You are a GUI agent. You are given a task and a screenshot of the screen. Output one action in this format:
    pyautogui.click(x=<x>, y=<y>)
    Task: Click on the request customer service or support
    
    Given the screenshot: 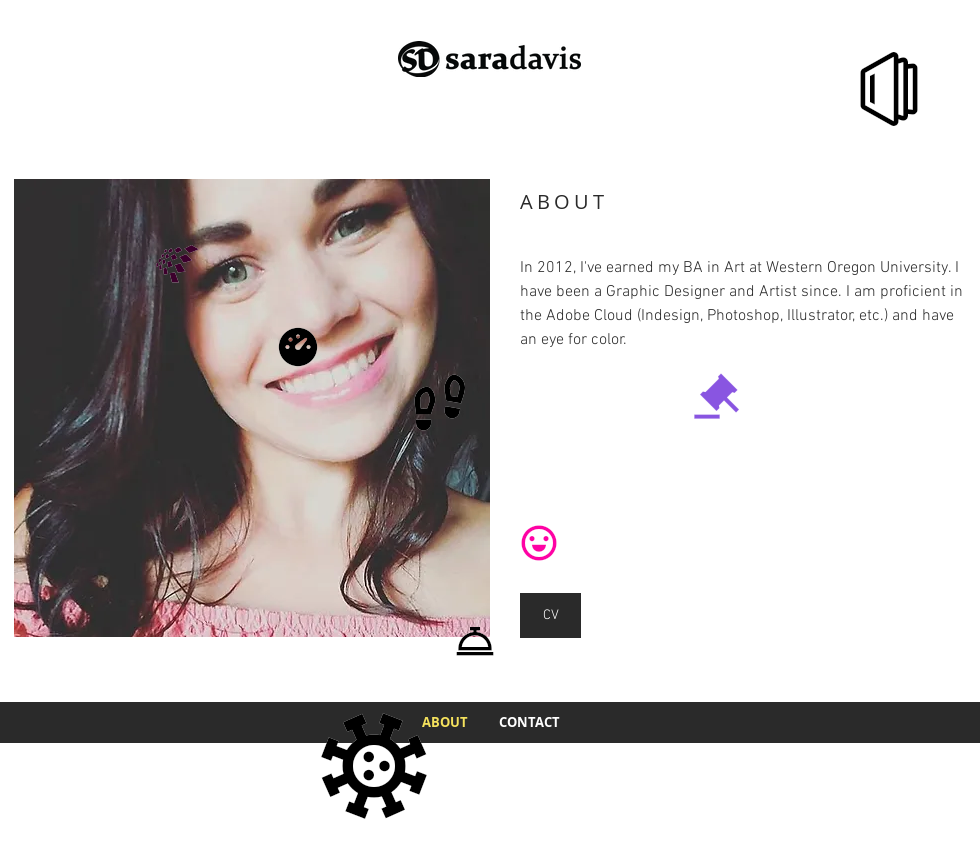 What is the action you would take?
    pyautogui.click(x=475, y=642)
    